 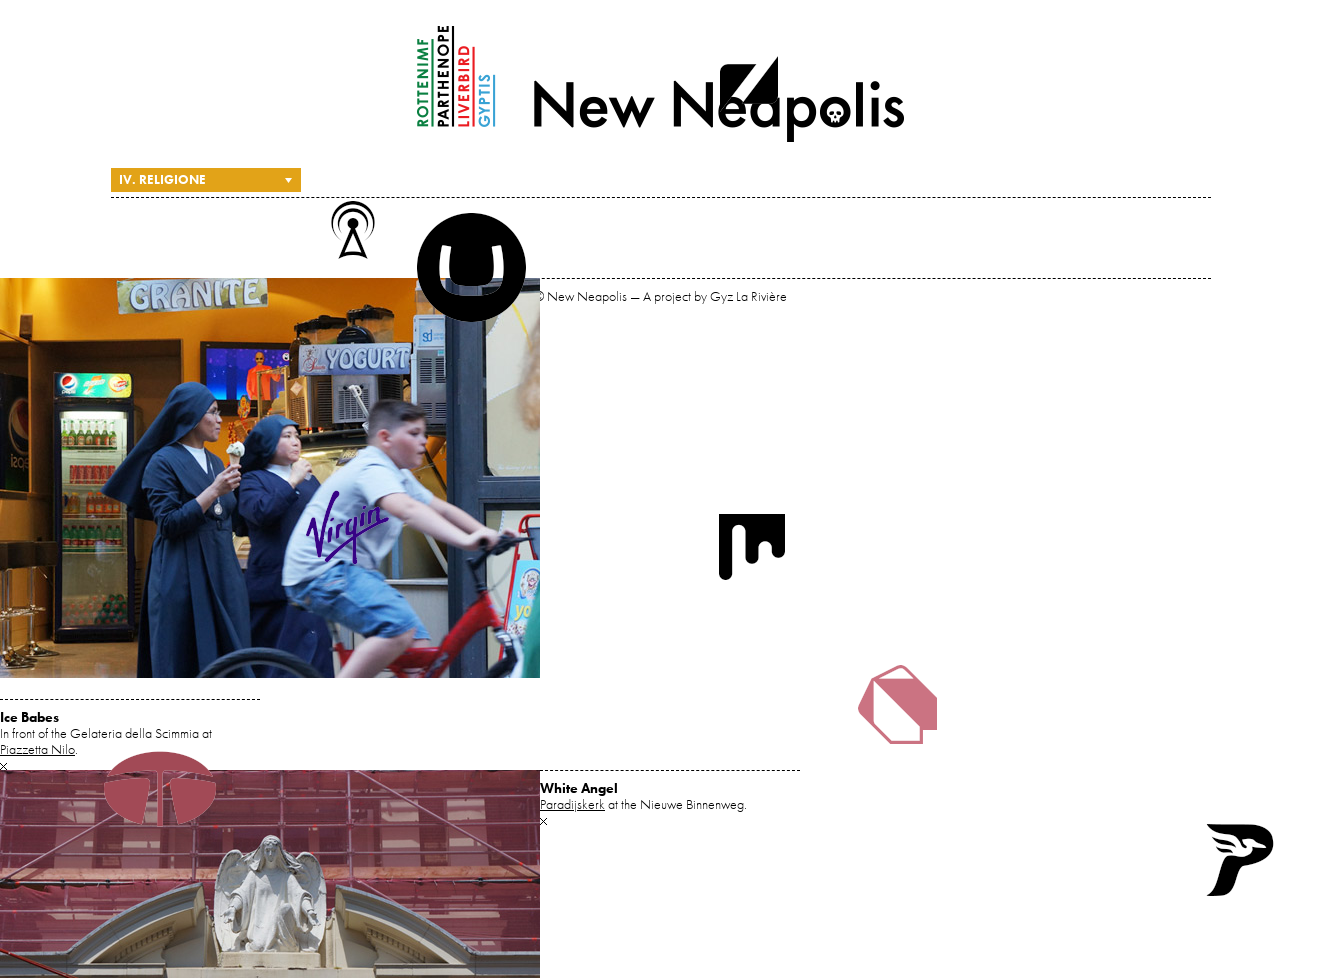 I want to click on zend framework official logo, so click(x=749, y=84).